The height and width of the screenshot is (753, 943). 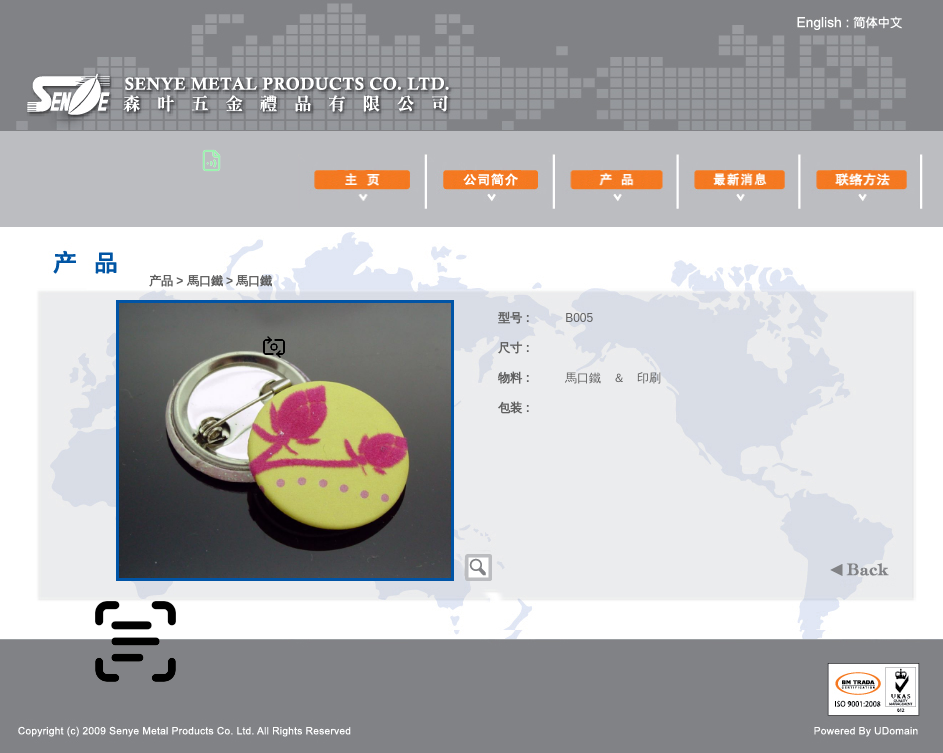 What do you see at coordinates (211, 160) in the screenshot?
I see `open audio file` at bounding box center [211, 160].